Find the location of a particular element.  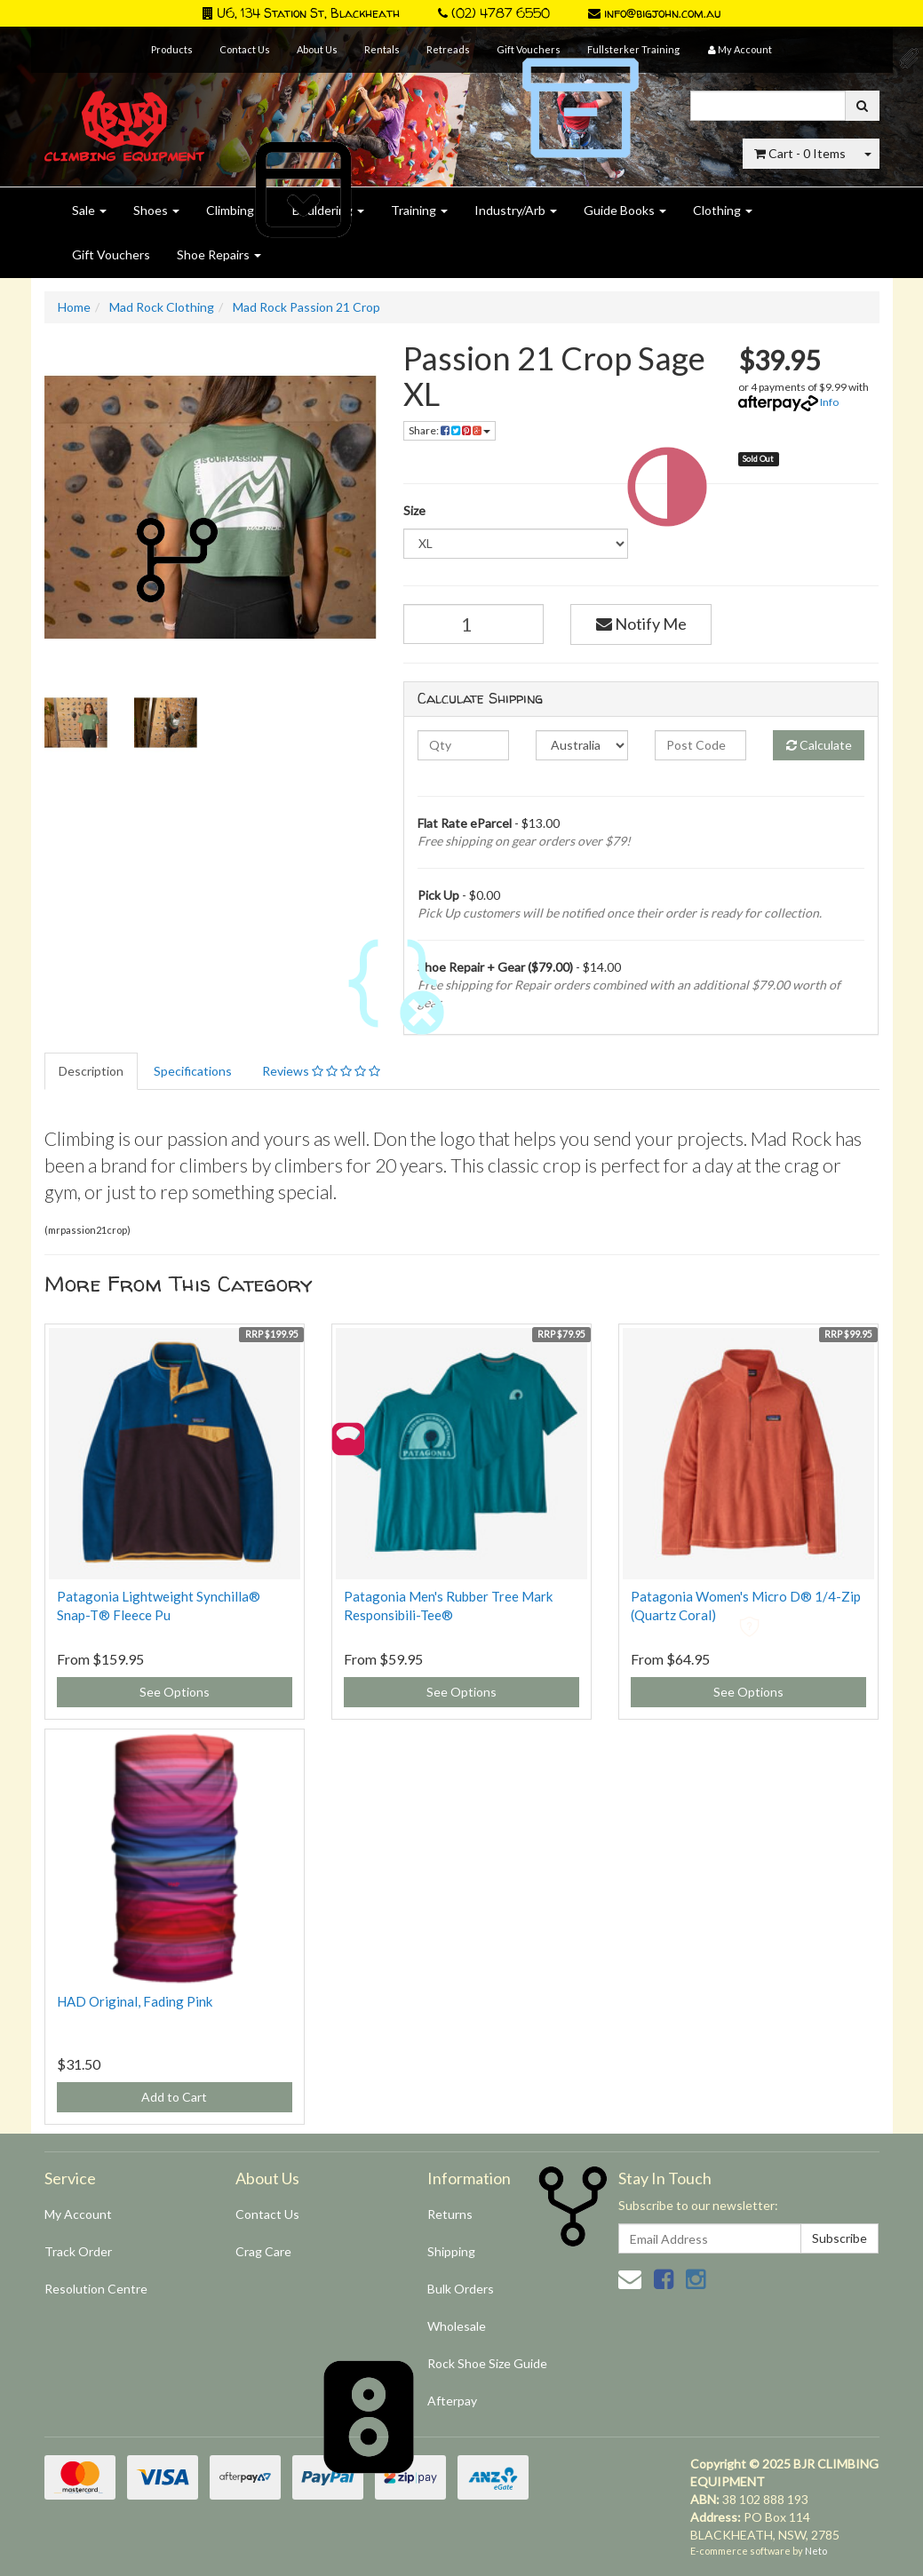

view weight or body measurements is located at coordinates (348, 1439).